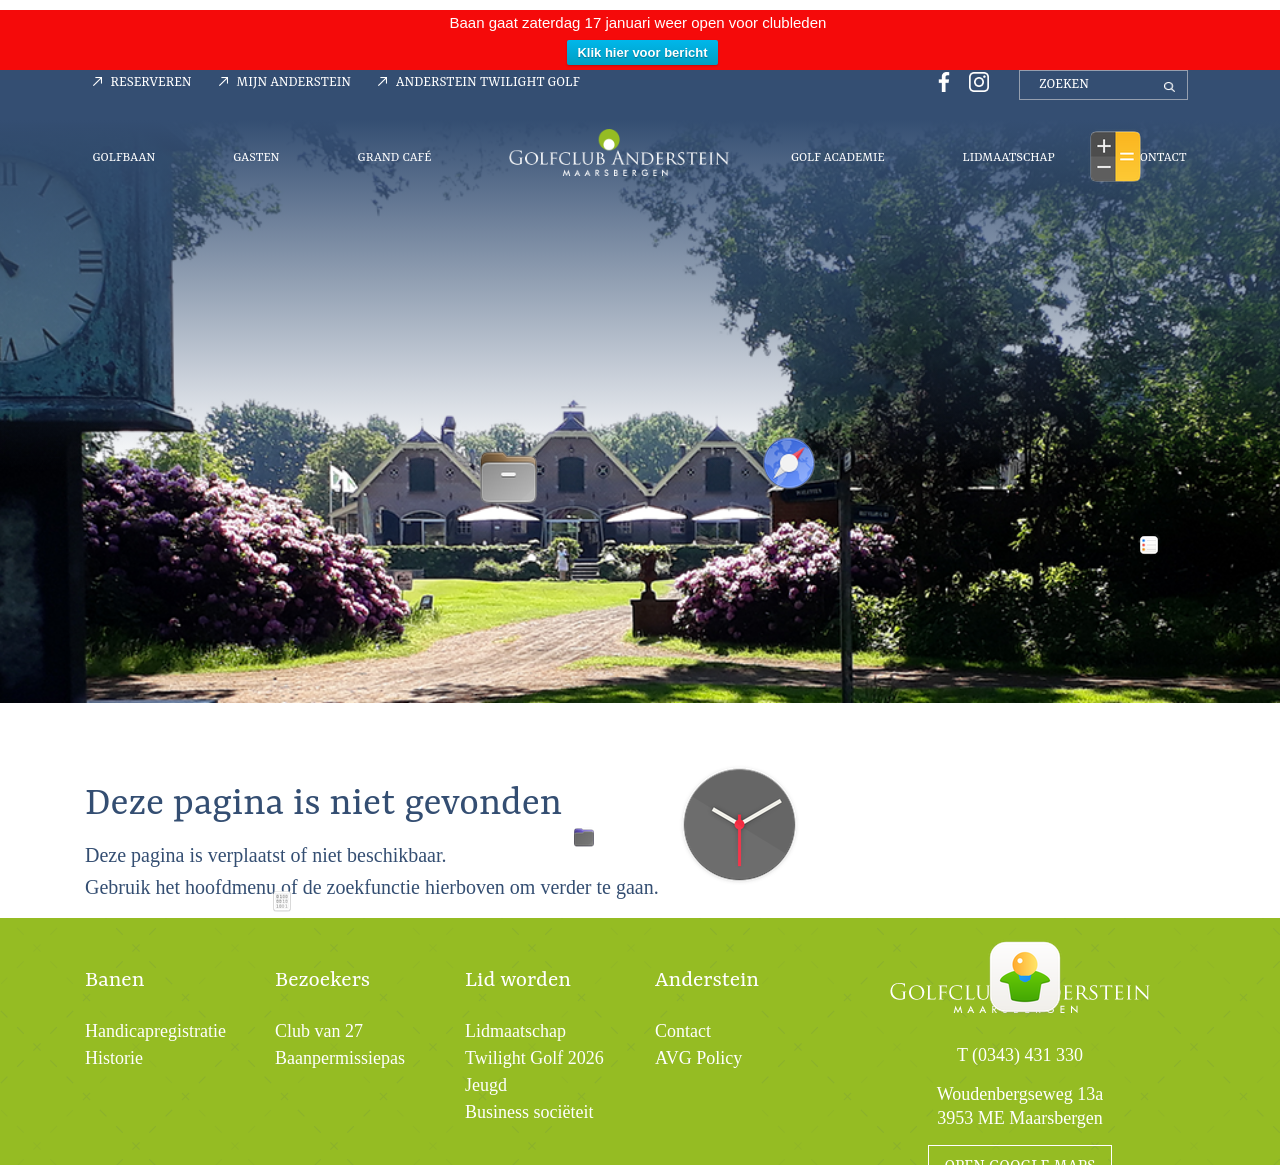 The image size is (1280, 1165). Describe the element at coordinates (508, 477) in the screenshot. I see `open the files application` at that location.